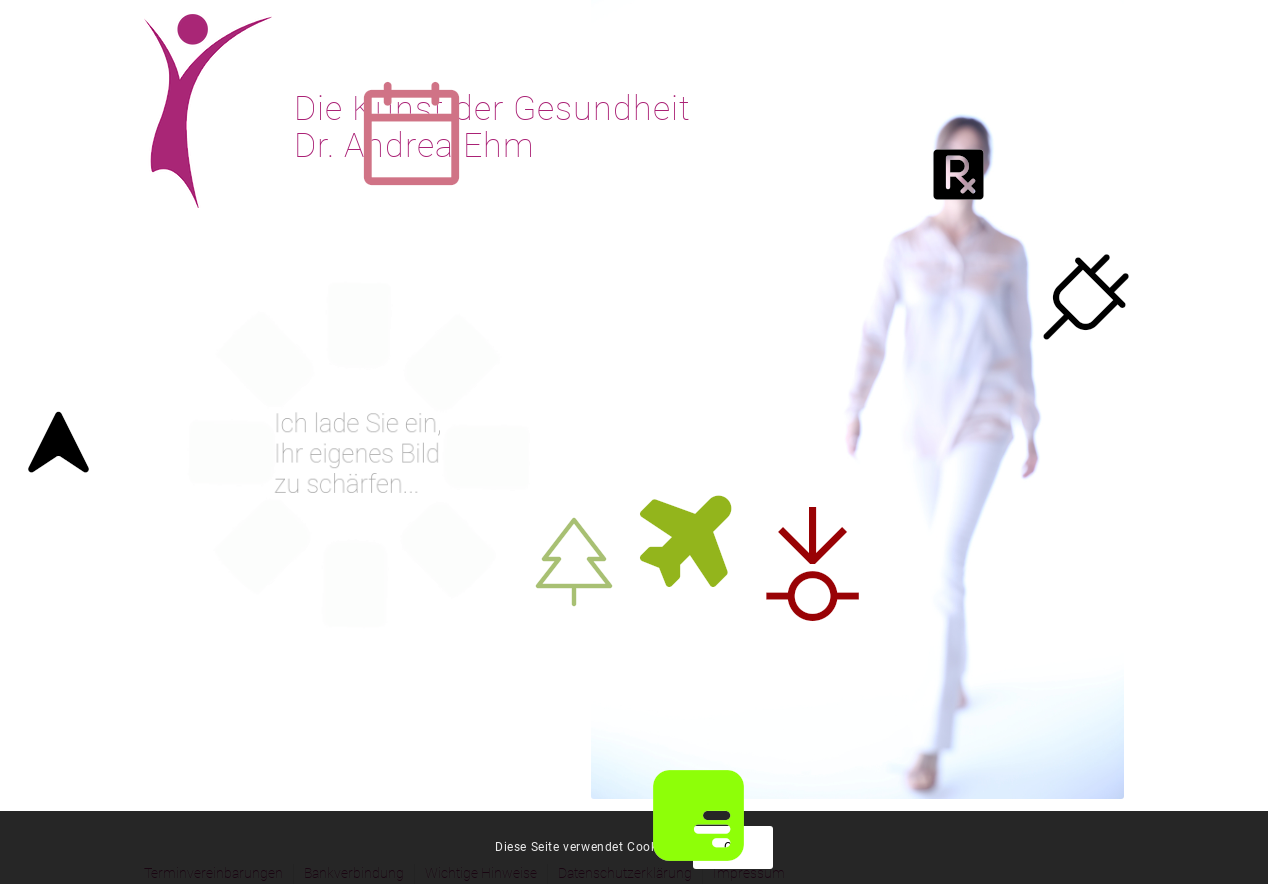 Image resolution: width=1268 pixels, height=884 pixels. I want to click on enable airplane mode, so click(687, 539).